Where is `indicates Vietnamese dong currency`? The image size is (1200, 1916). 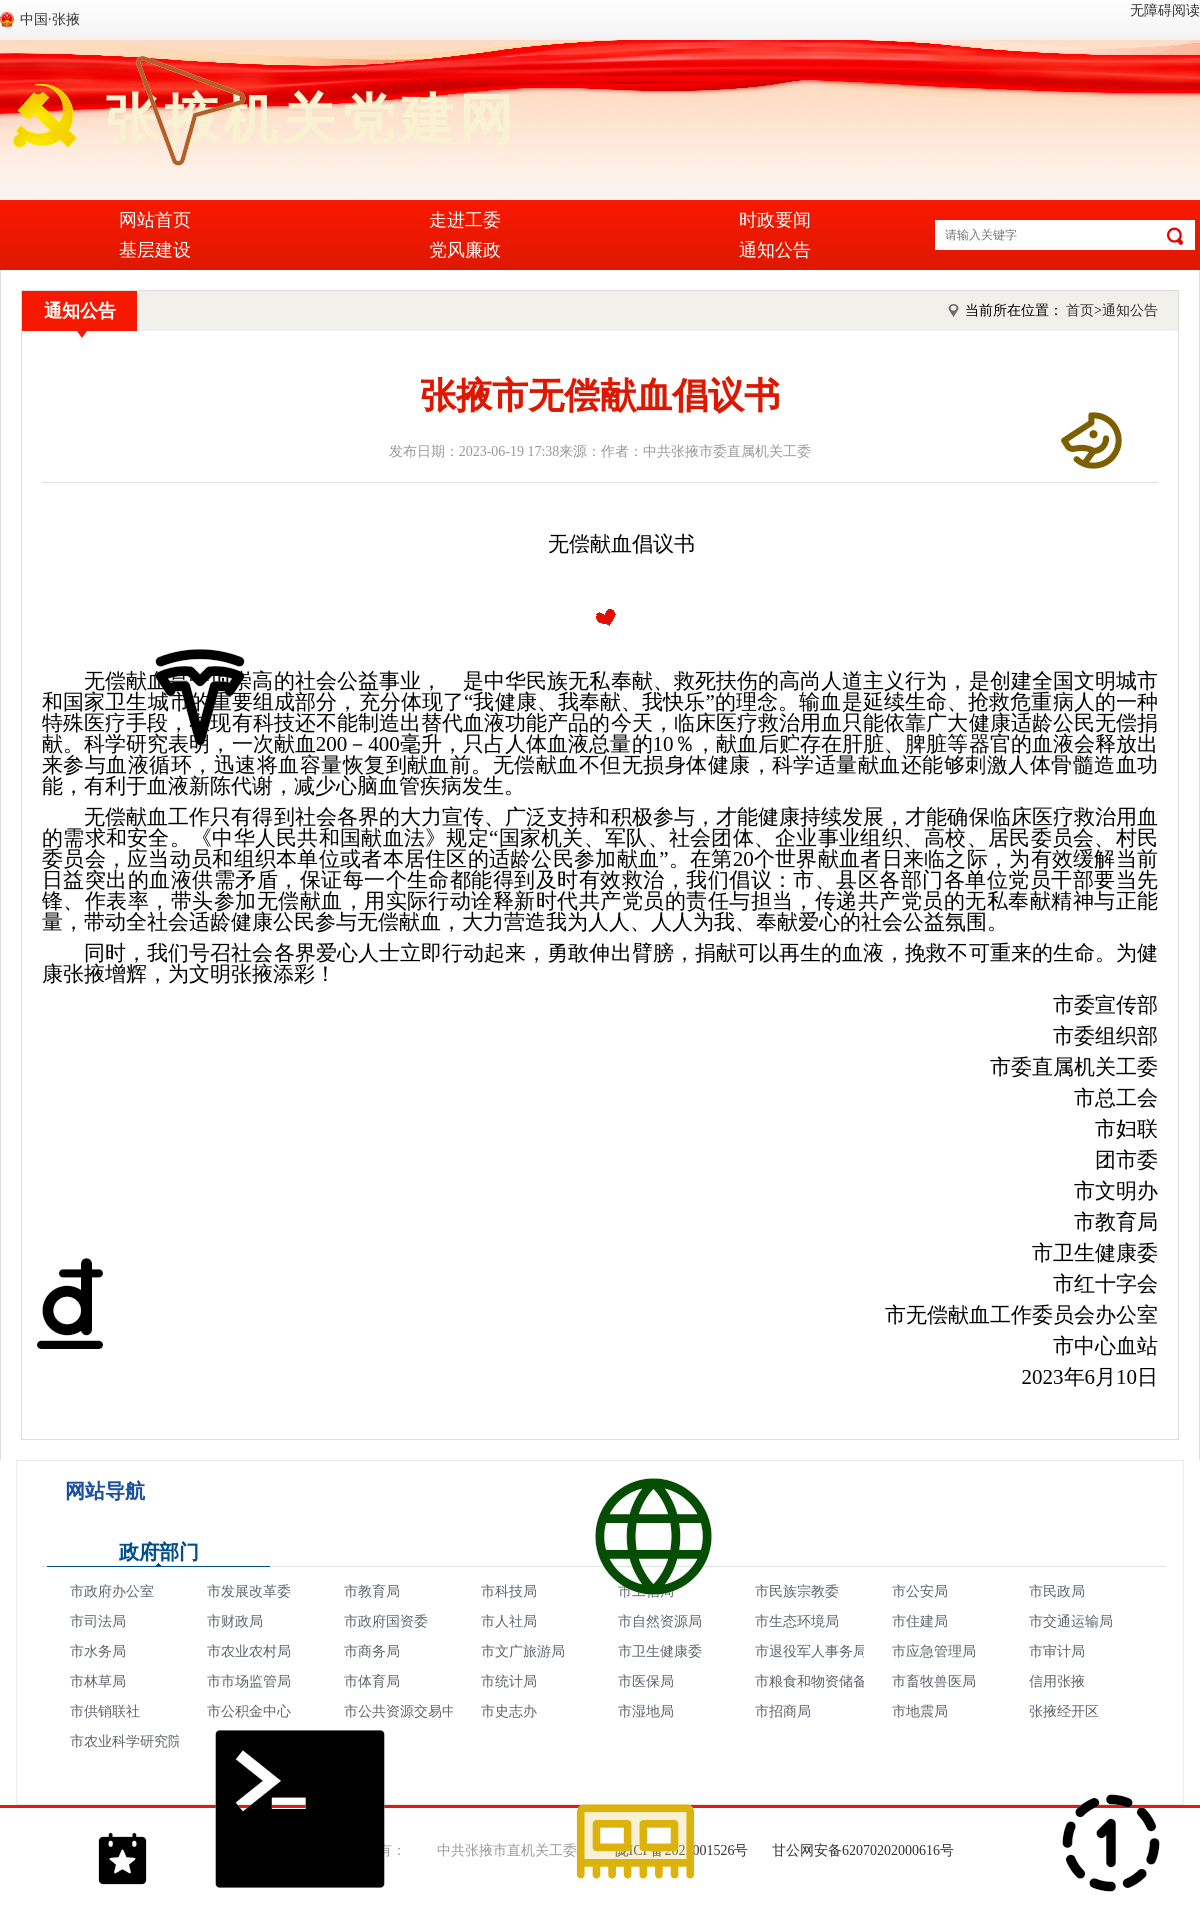 indicates Vietnamese dong currency is located at coordinates (70, 1305).